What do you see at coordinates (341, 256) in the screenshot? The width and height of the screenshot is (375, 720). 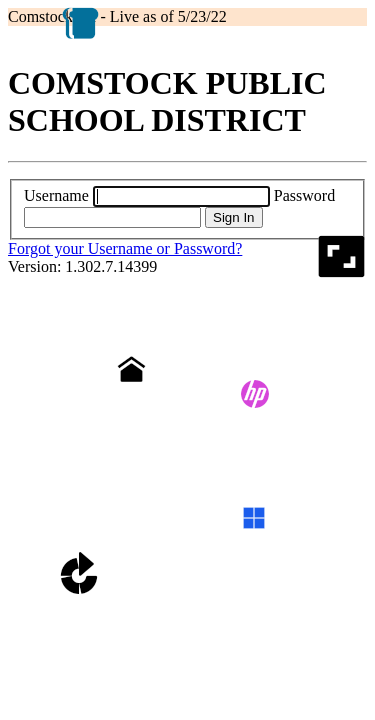 I see `adjust aspect ratio settings` at bounding box center [341, 256].